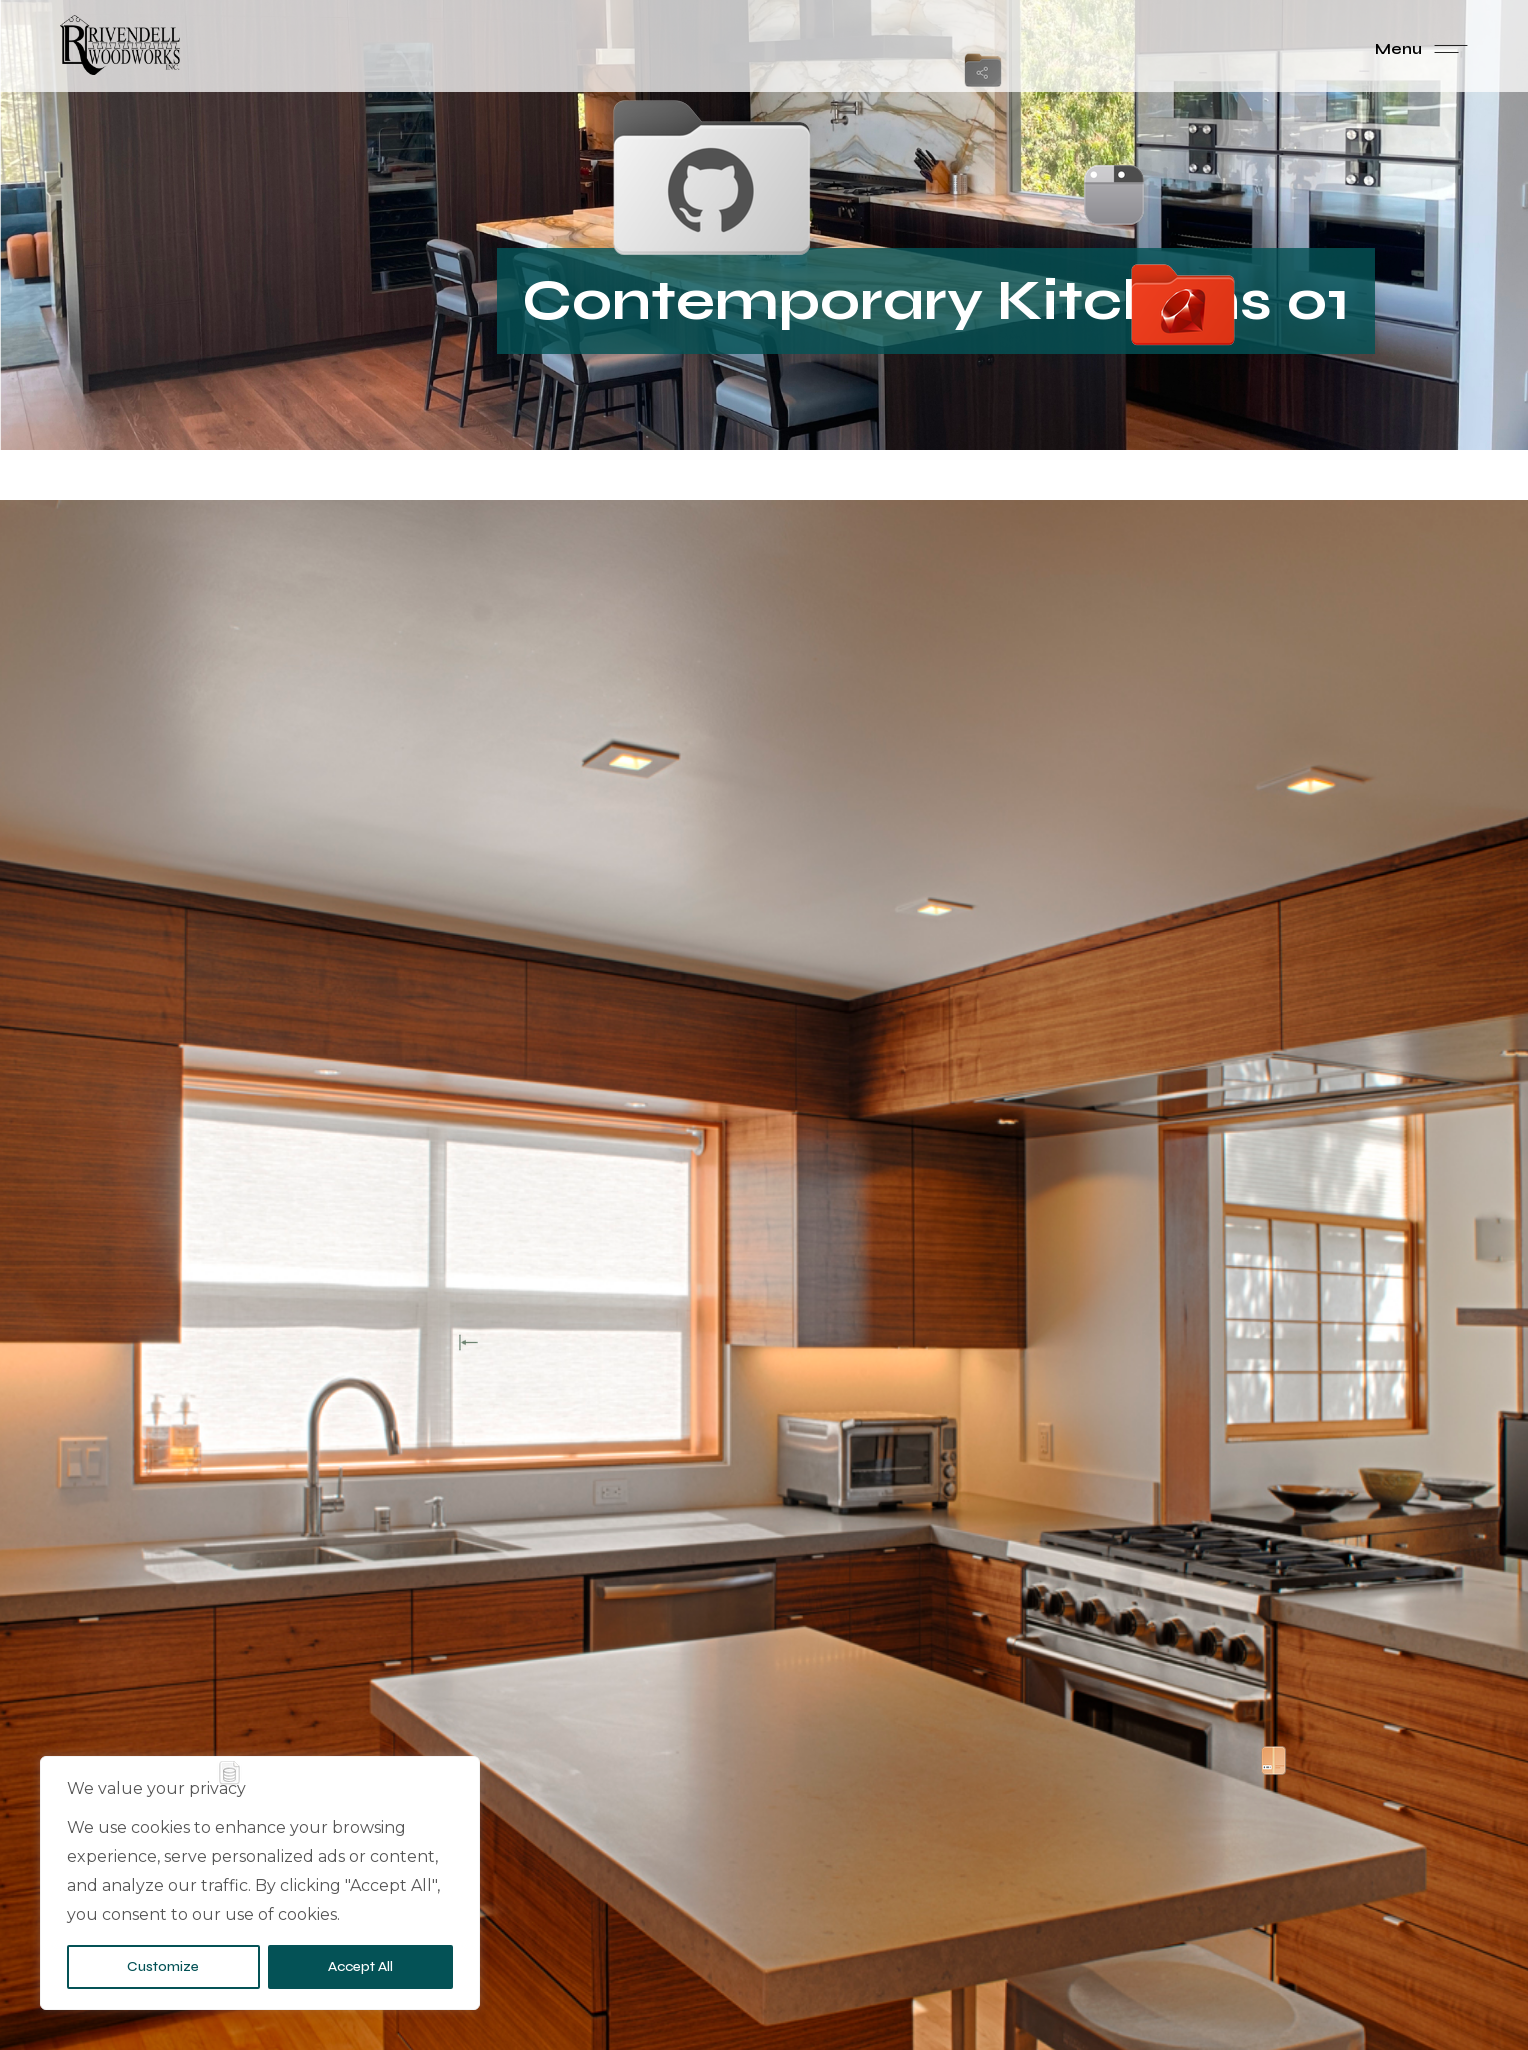 The width and height of the screenshot is (1528, 2050). Describe the element at coordinates (983, 70) in the screenshot. I see `open your public shared folder` at that location.